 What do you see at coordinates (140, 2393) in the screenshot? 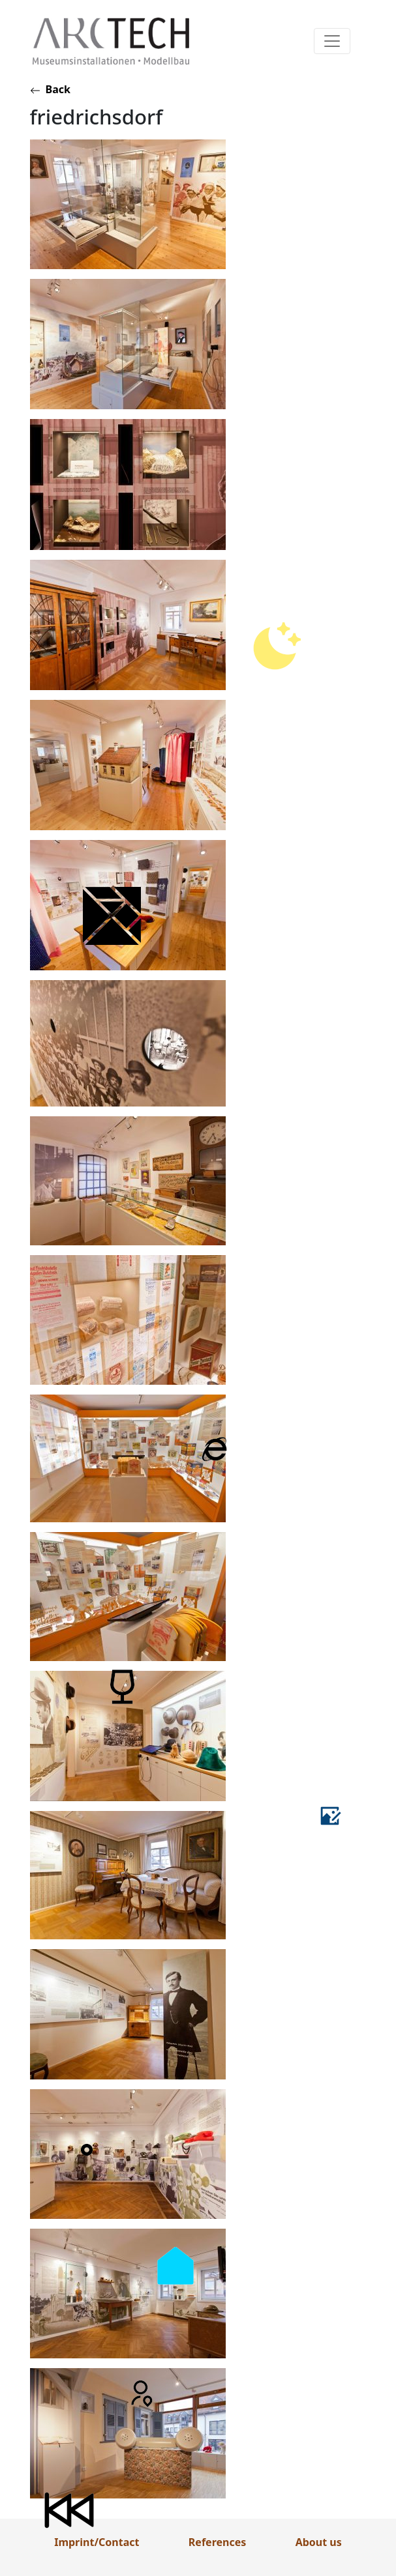
I see `view user's current location` at bounding box center [140, 2393].